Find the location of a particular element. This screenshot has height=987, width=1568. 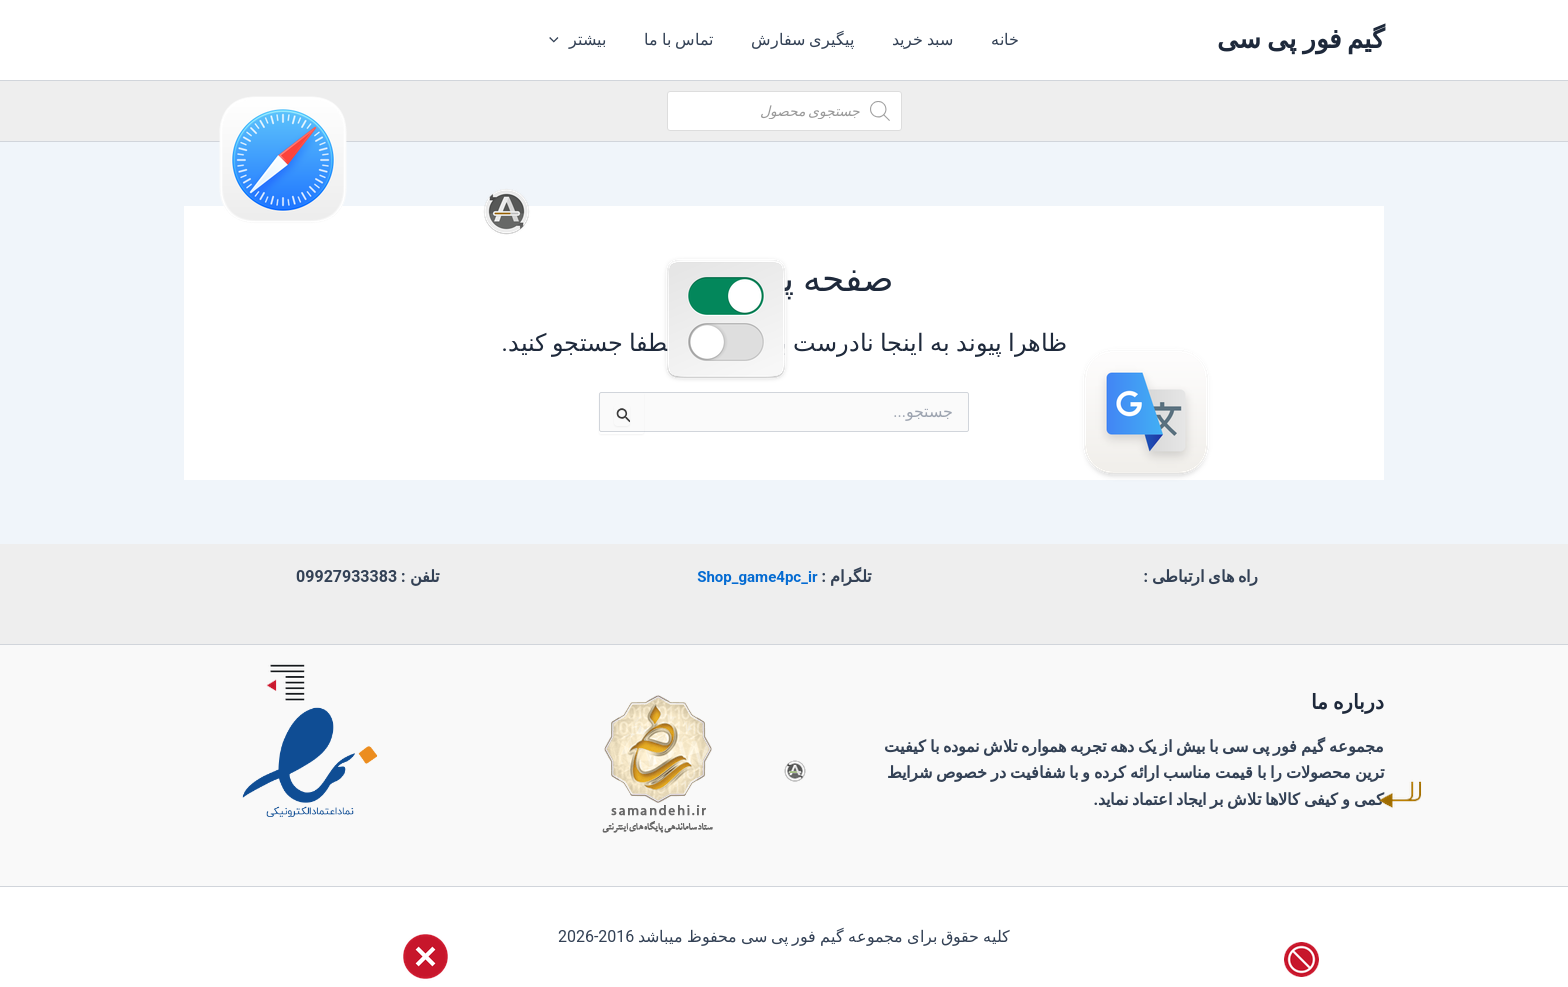

decrease text indentation is located at coordinates (285, 683).